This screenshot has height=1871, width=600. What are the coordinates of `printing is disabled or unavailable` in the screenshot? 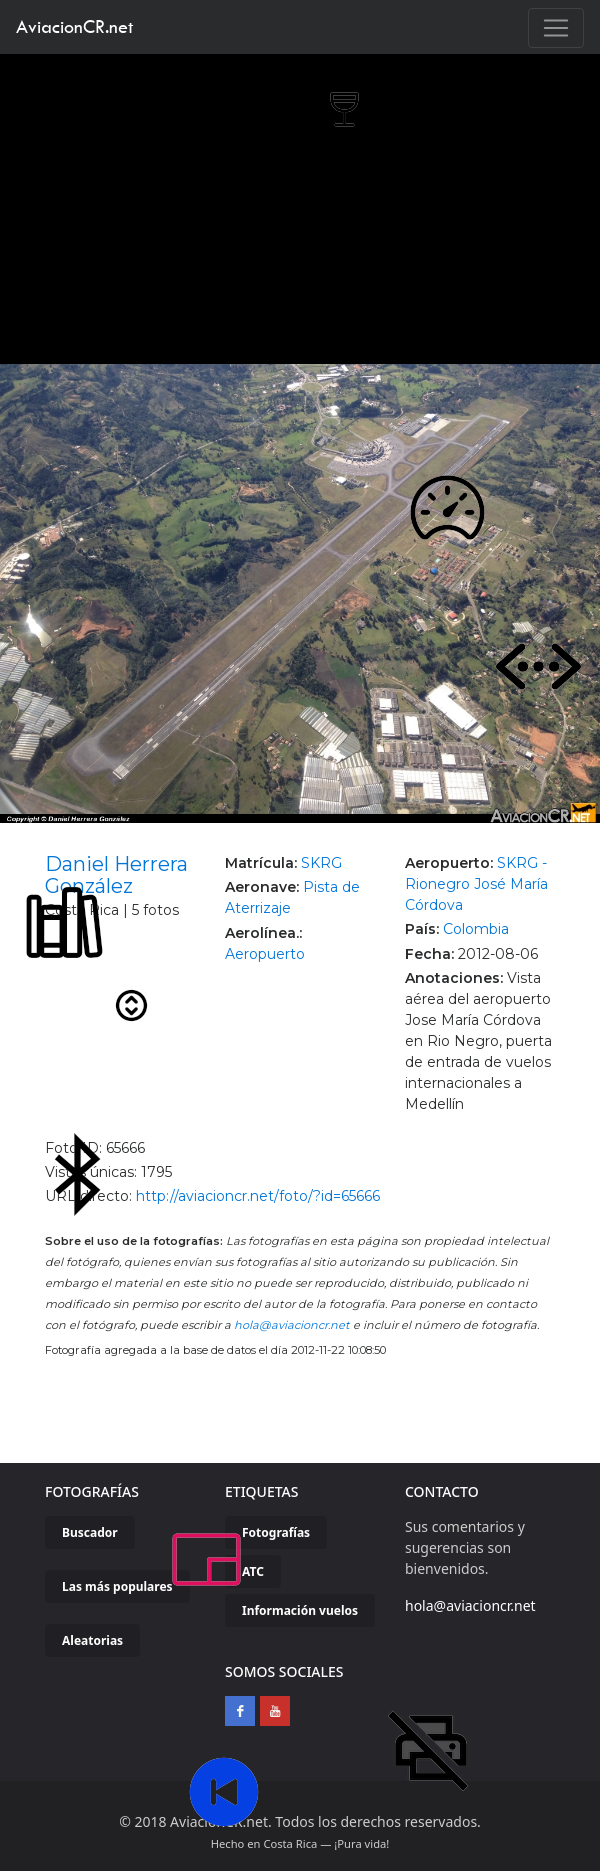 It's located at (431, 1748).